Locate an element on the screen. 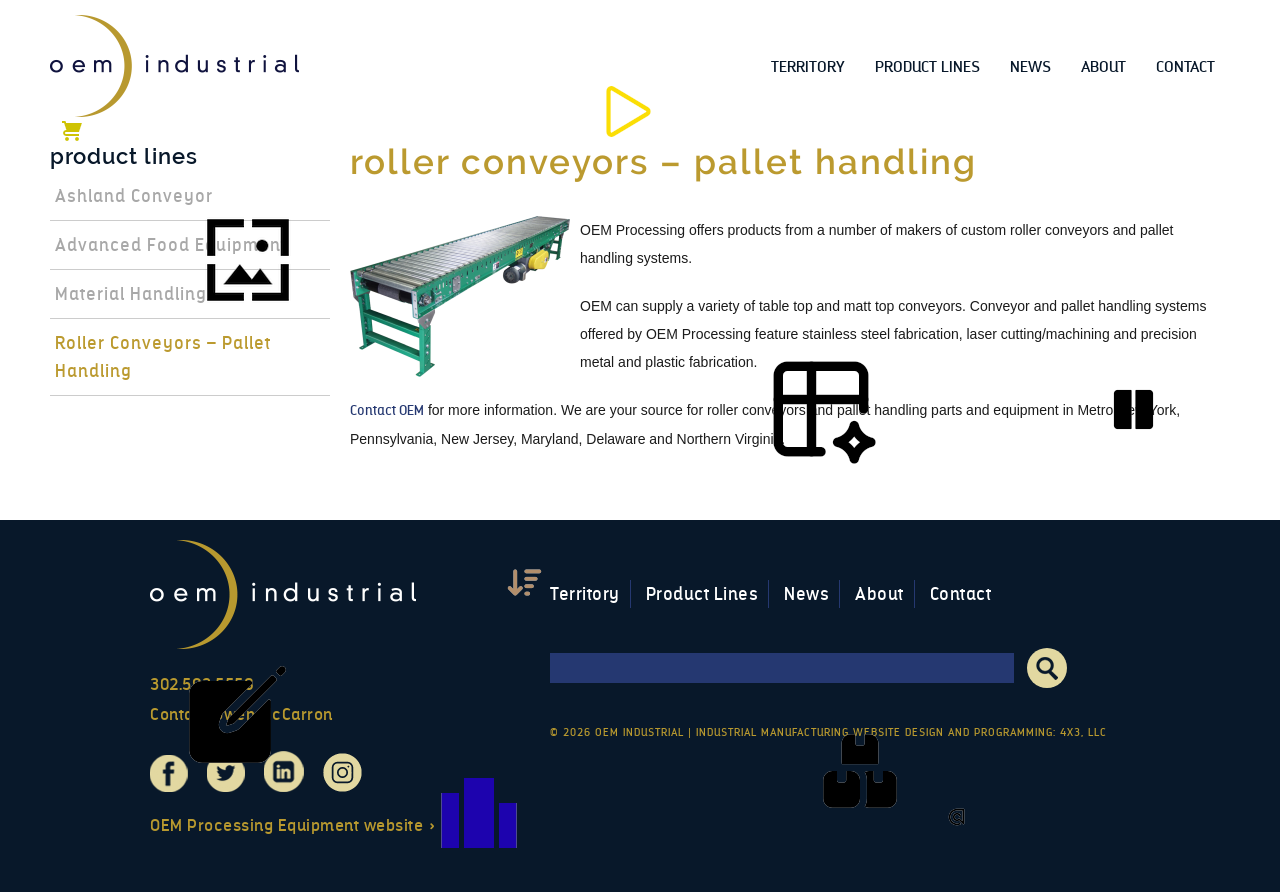 This screenshot has width=1280, height=892. change or set wallpaper is located at coordinates (248, 260).